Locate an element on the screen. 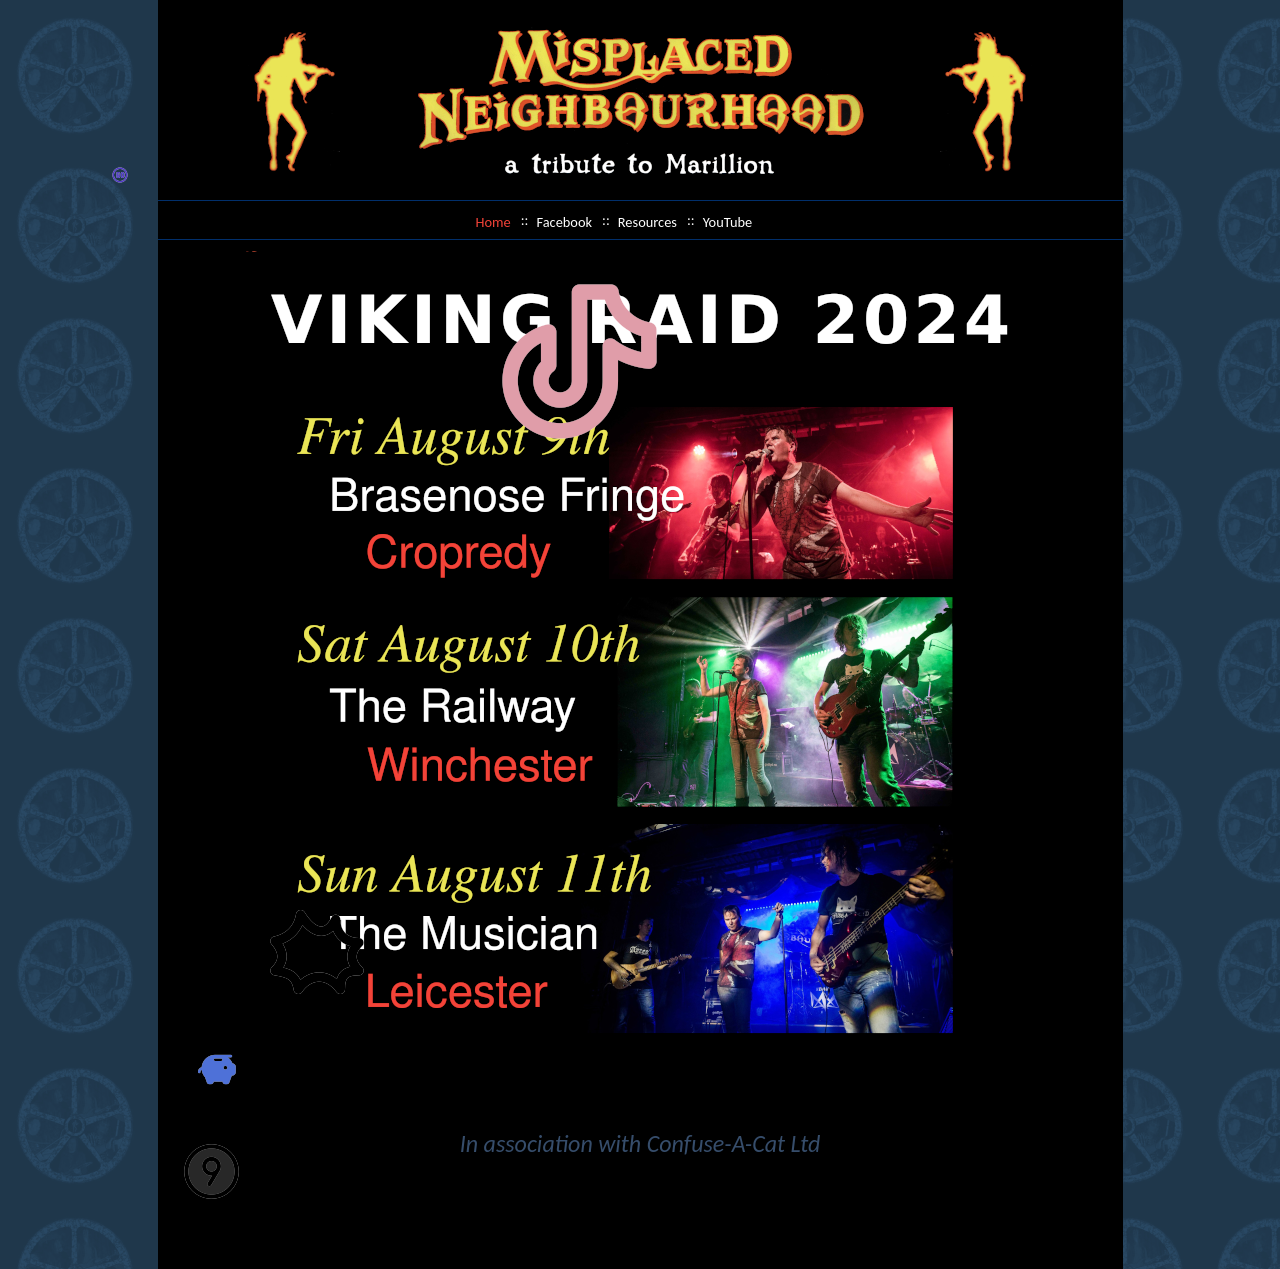  indicates step 9 in a multi-step process is located at coordinates (211, 1171).